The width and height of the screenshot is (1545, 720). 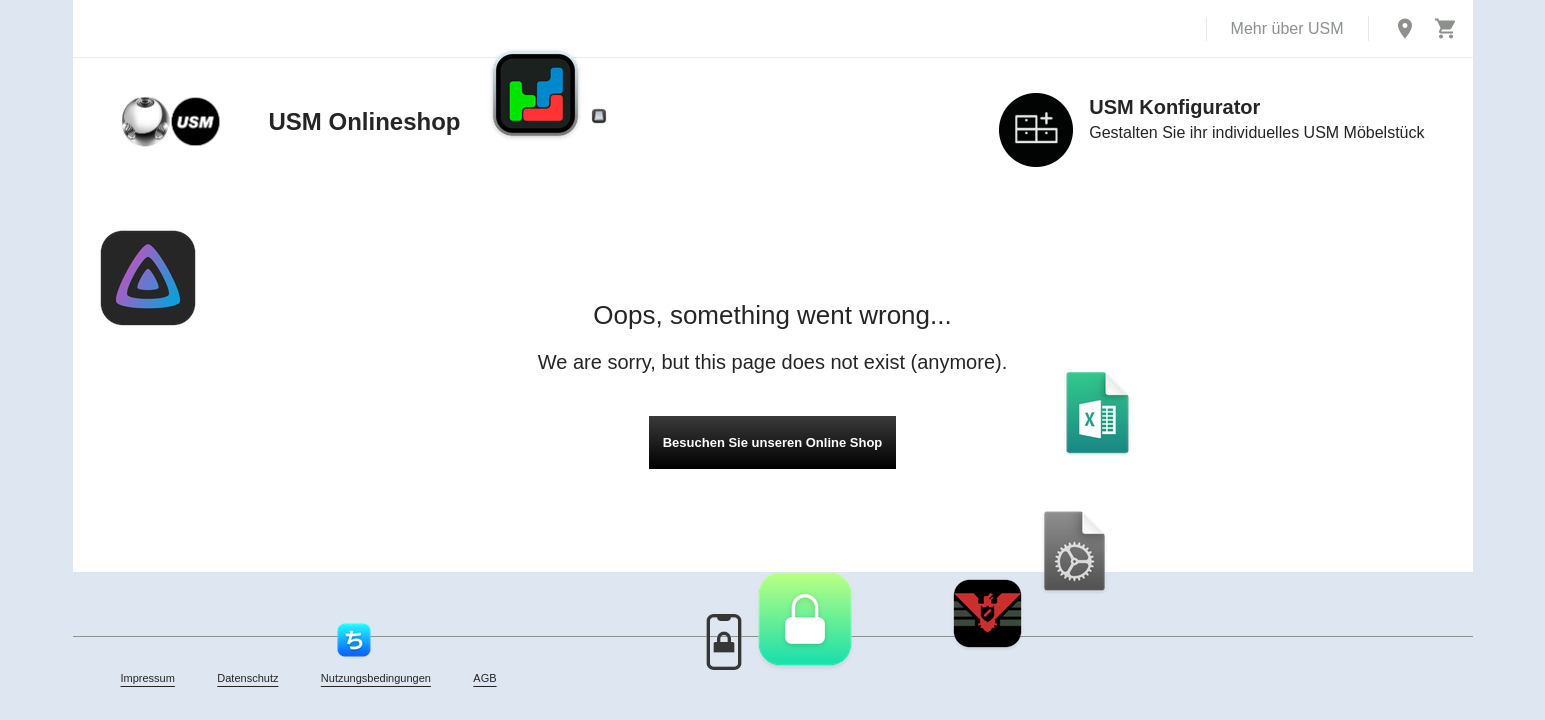 What do you see at coordinates (148, 278) in the screenshot?
I see `open jellyfin media server app` at bounding box center [148, 278].